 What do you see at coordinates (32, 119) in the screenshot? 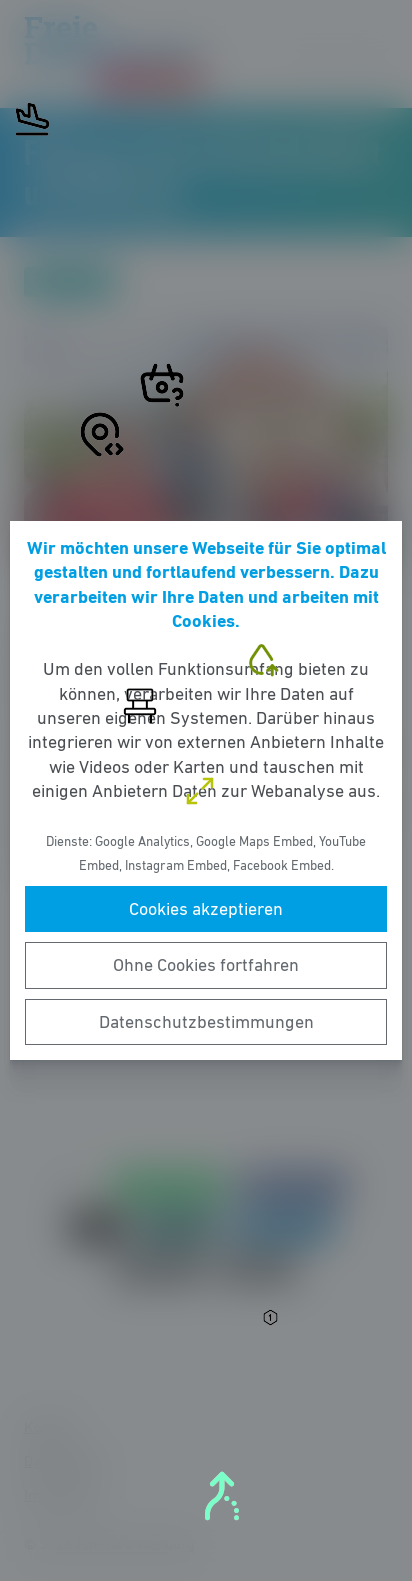
I see `view flight arrival information` at bounding box center [32, 119].